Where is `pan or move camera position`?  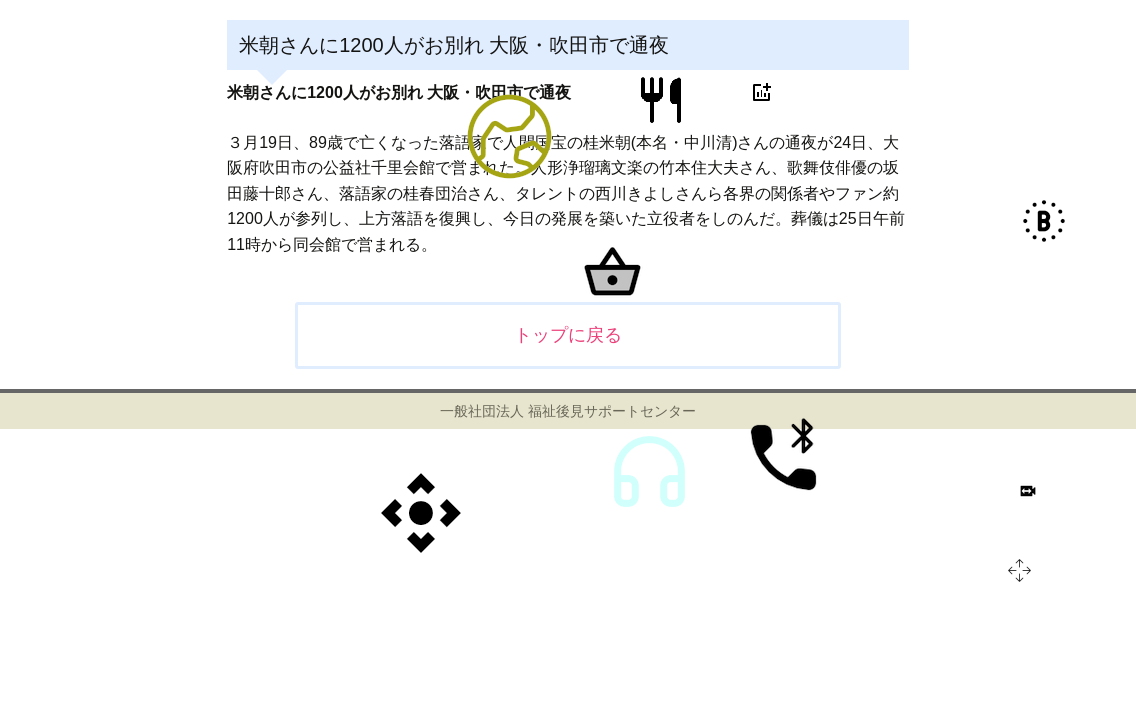 pan or move camera position is located at coordinates (421, 513).